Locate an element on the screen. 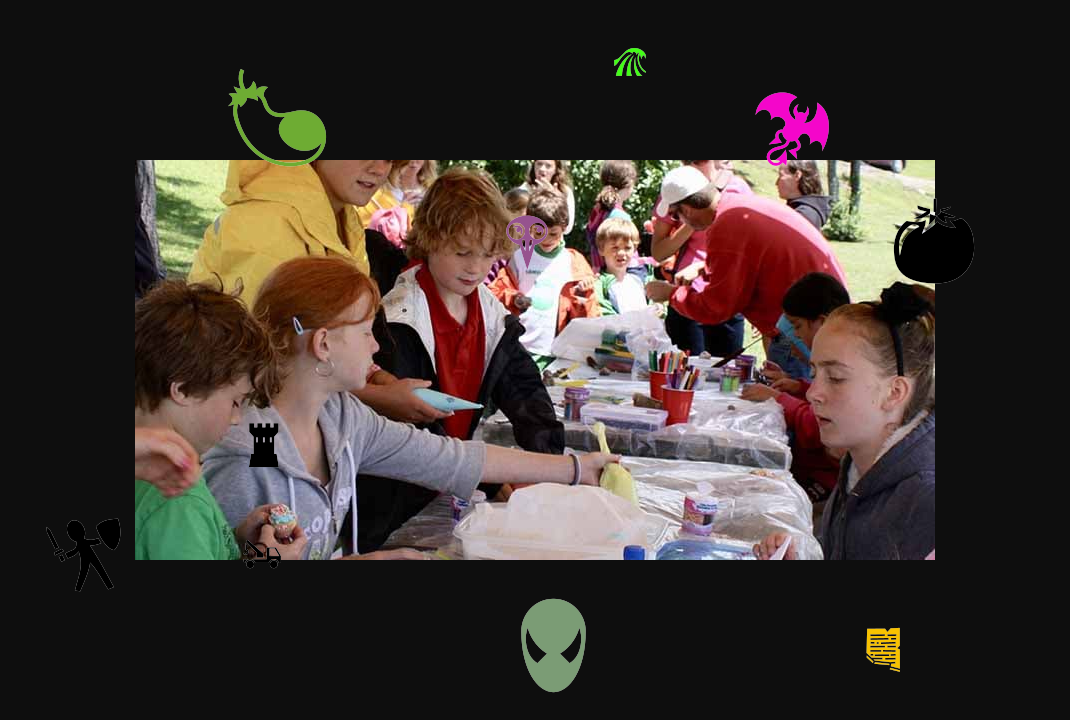 The width and height of the screenshot is (1070, 720). access notes or written records is located at coordinates (882, 649).